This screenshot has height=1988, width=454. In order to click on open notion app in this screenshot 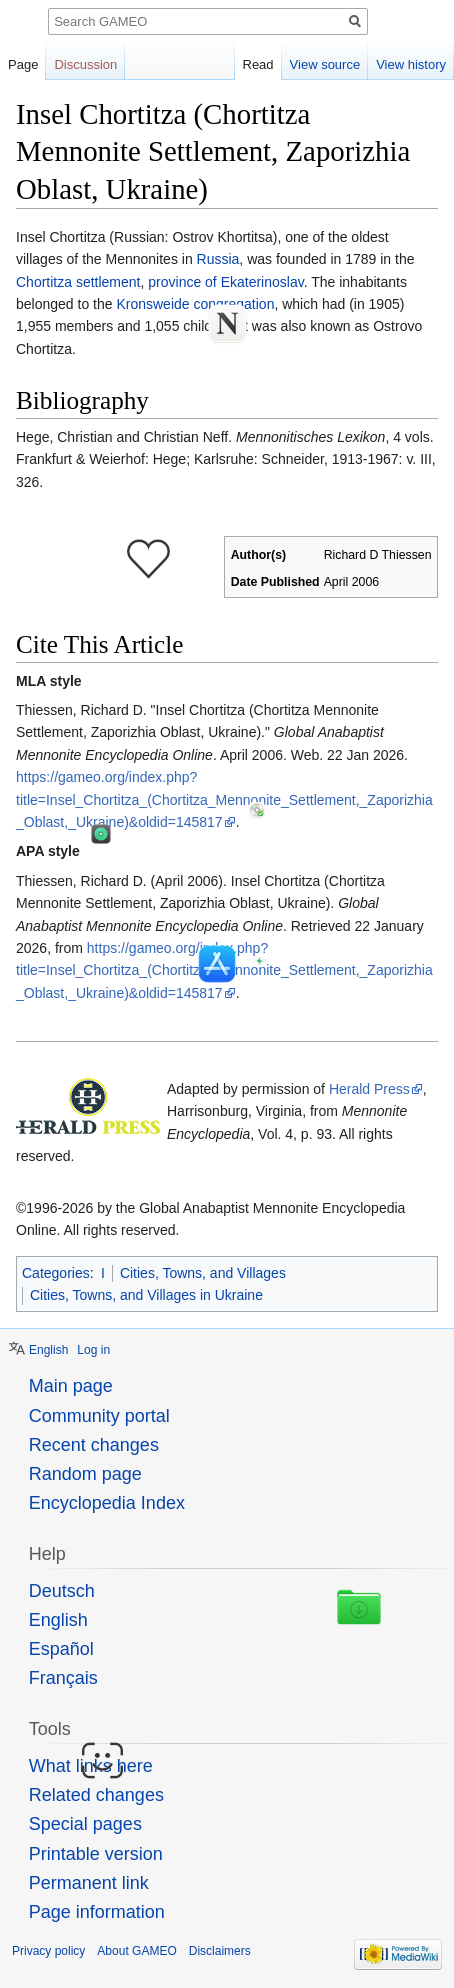, I will do `click(227, 323)`.